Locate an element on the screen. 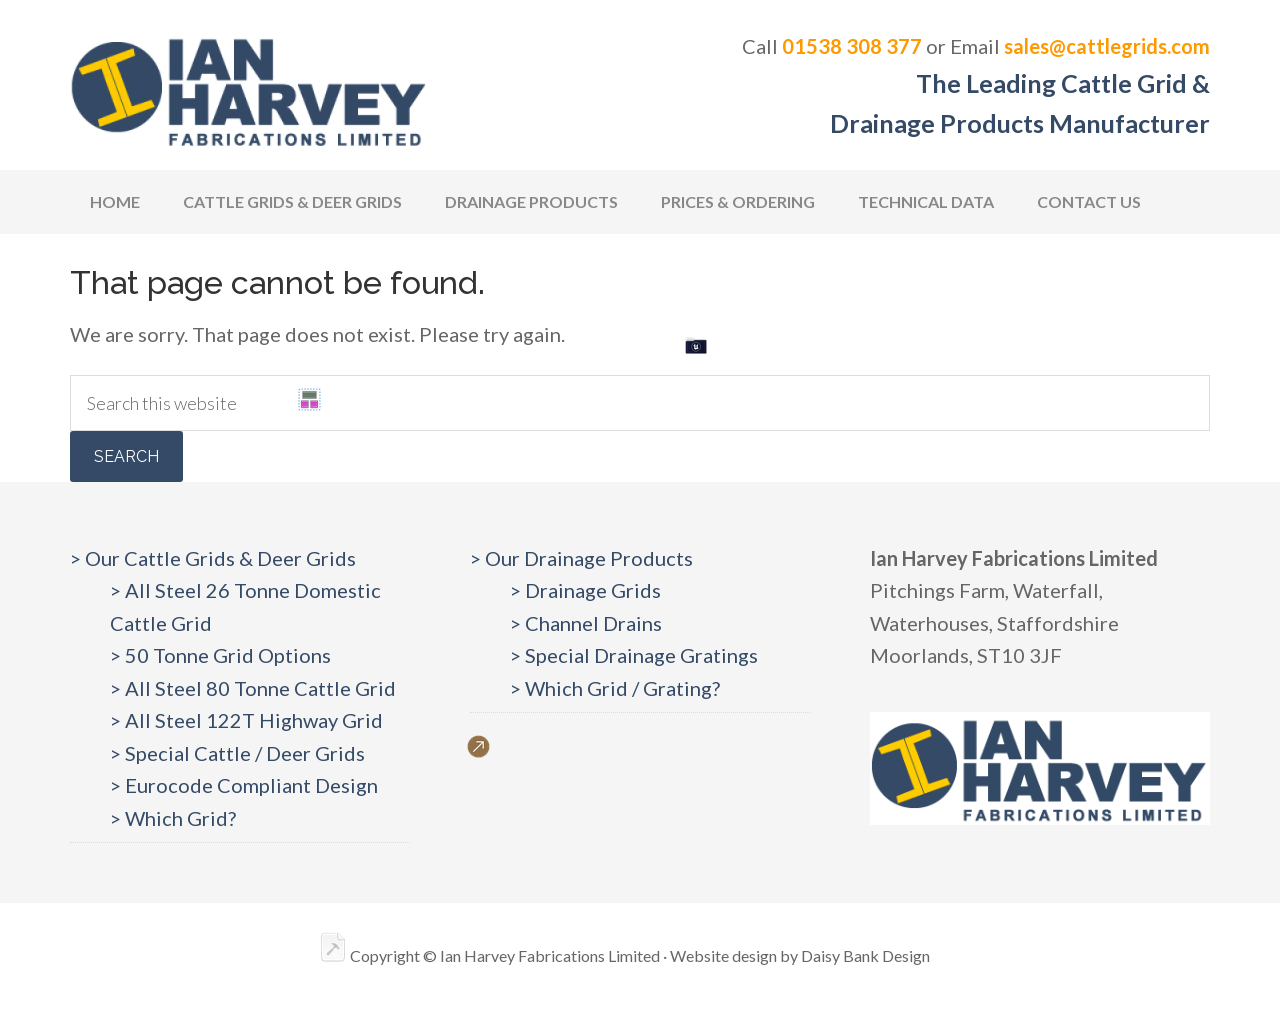 The height and width of the screenshot is (1009, 1280). folder containing Unreal Engine project files is located at coordinates (696, 346).